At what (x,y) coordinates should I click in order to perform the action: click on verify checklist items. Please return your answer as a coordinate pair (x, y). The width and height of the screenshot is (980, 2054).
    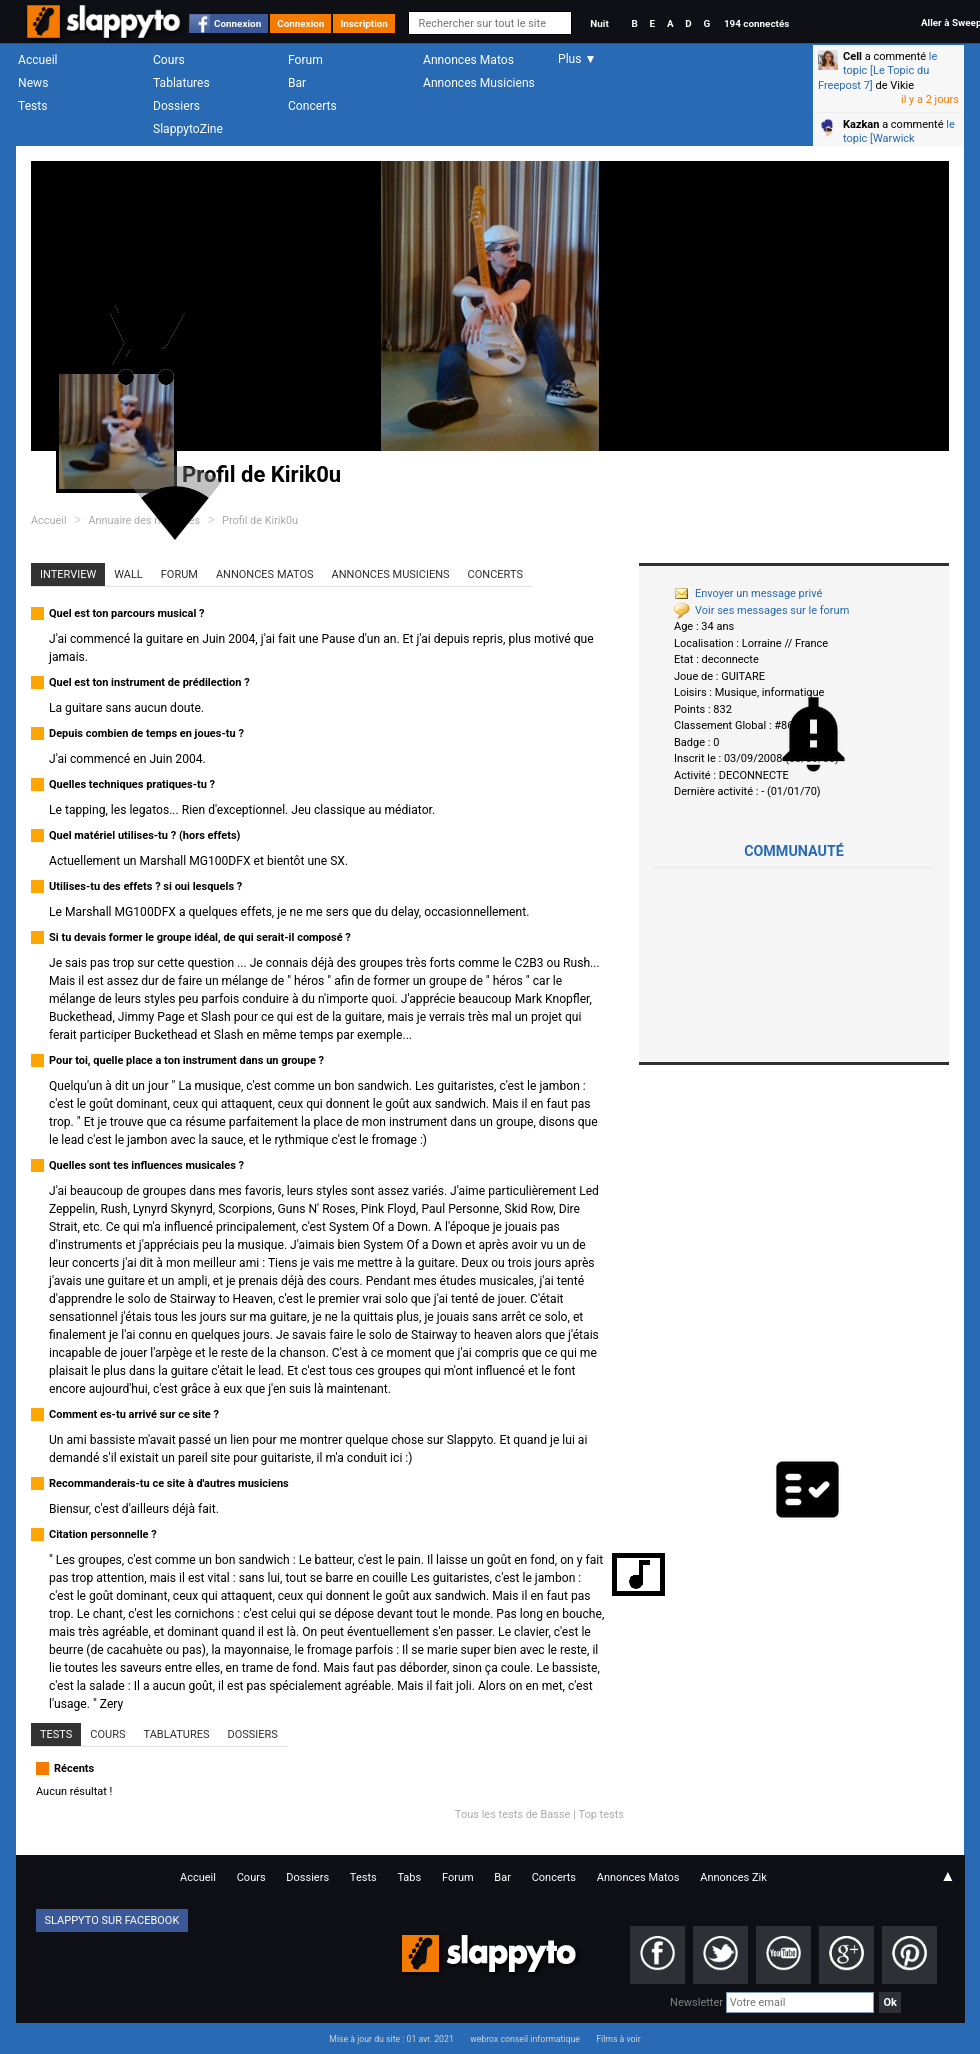
    Looking at the image, I should click on (807, 1489).